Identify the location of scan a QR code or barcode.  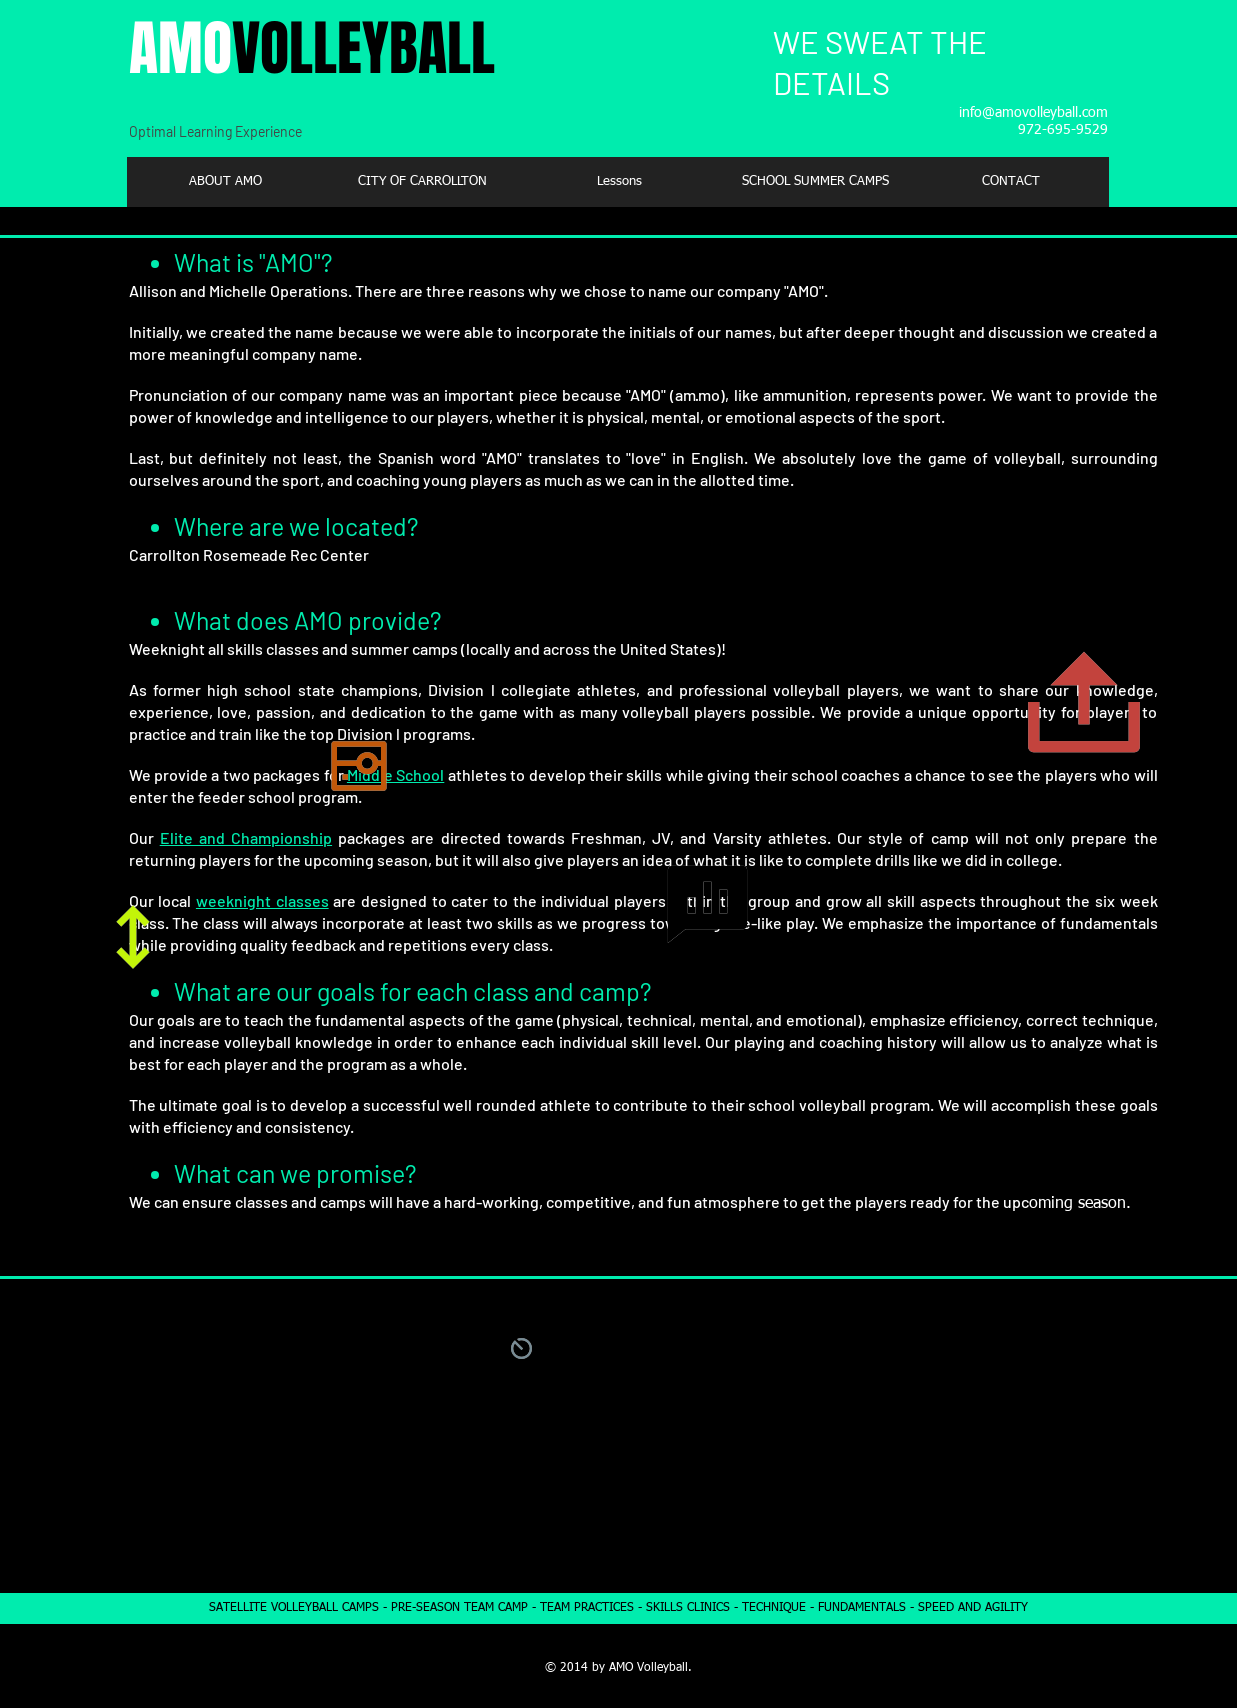
(521, 1348).